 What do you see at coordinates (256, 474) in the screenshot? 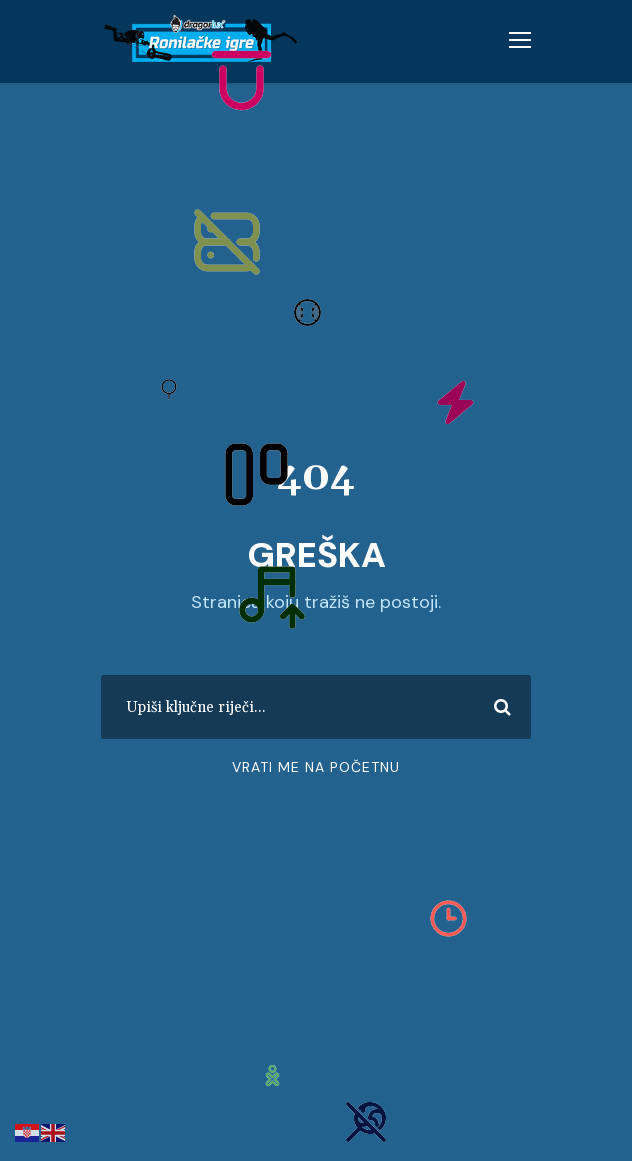
I see `switch to card view layout` at bounding box center [256, 474].